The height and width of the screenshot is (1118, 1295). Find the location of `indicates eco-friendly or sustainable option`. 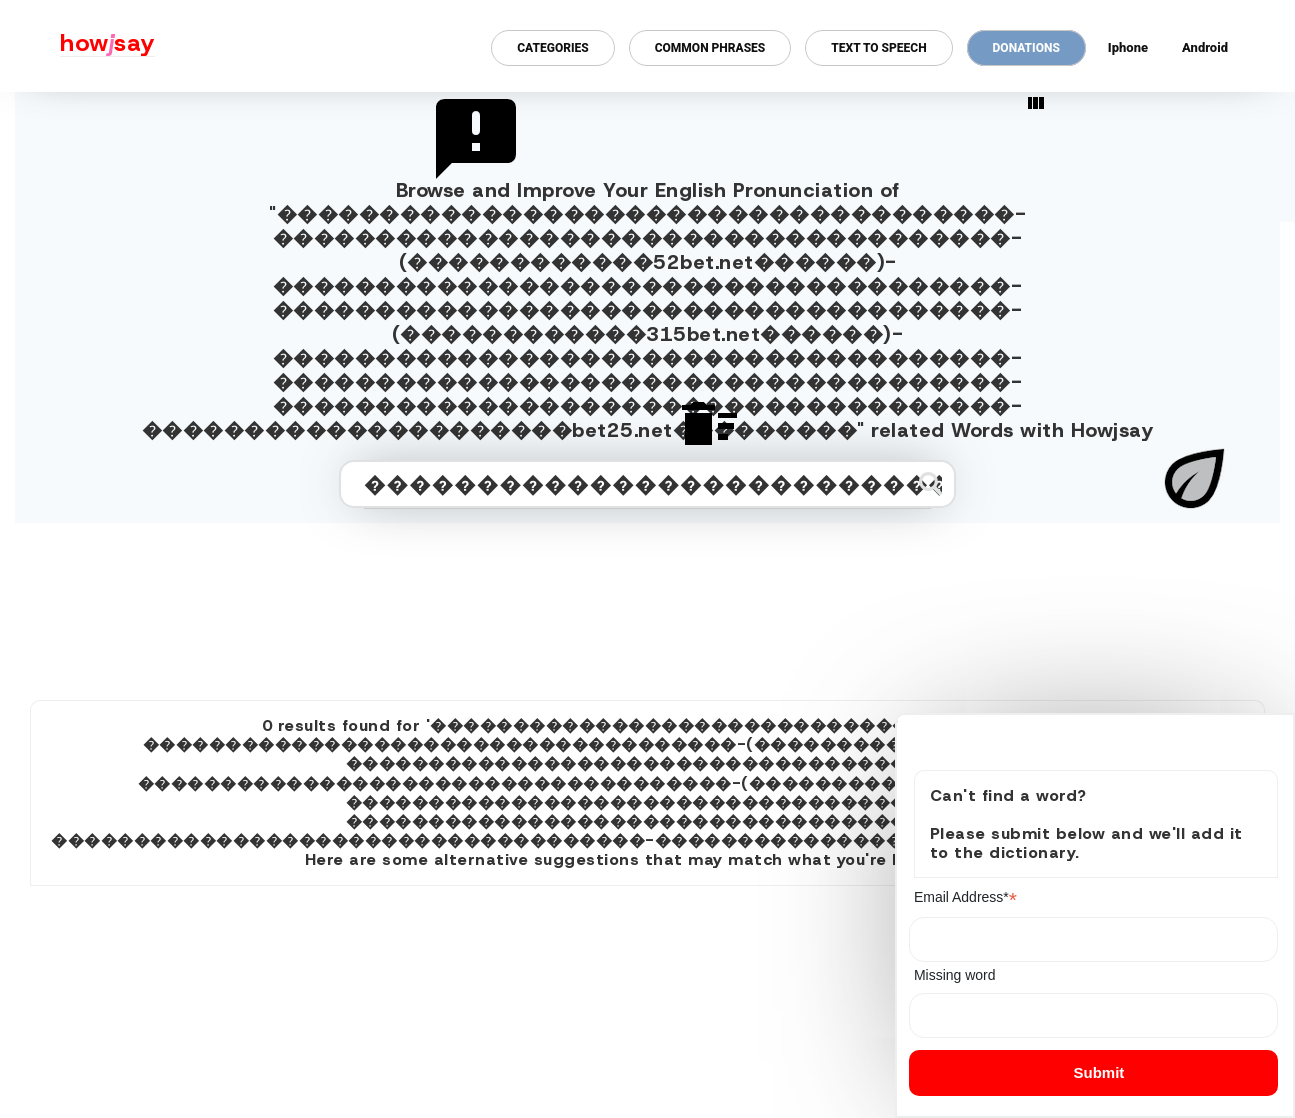

indicates eco-friendly or sustainable option is located at coordinates (1194, 478).